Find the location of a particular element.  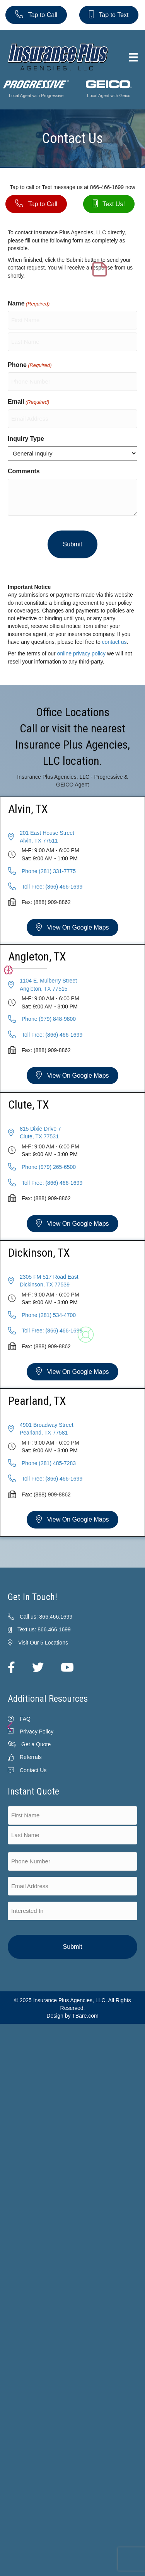

go back to the previous screen is located at coordinates (10, 1726).